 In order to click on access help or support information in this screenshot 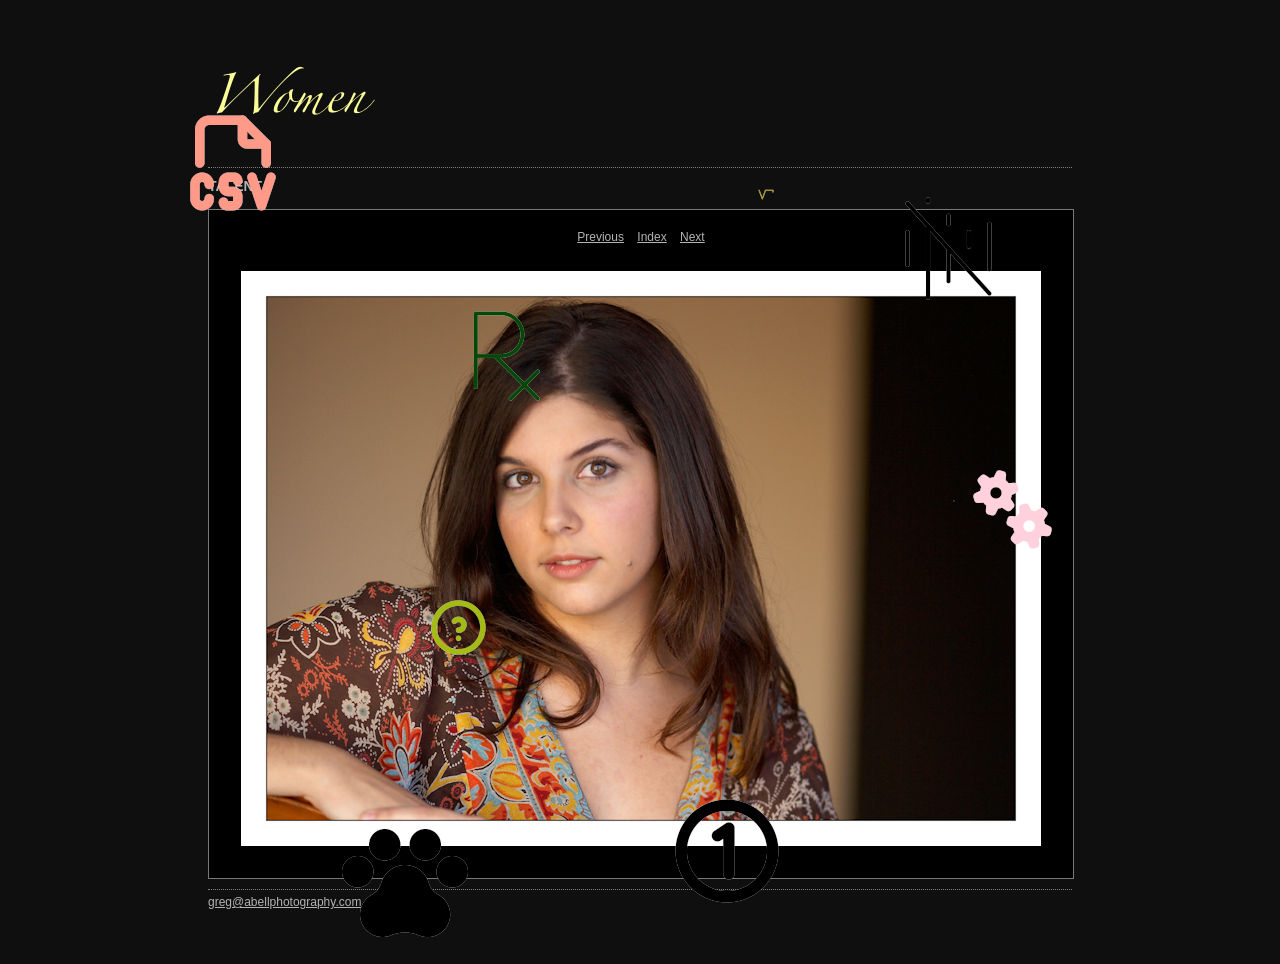, I will do `click(458, 627)`.